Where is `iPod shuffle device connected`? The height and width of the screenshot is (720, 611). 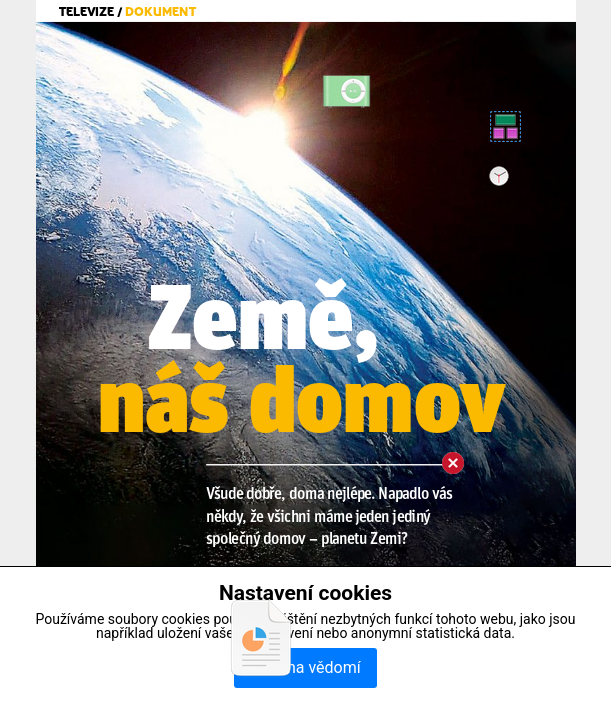
iPod shuffle device connected is located at coordinates (346, 82).